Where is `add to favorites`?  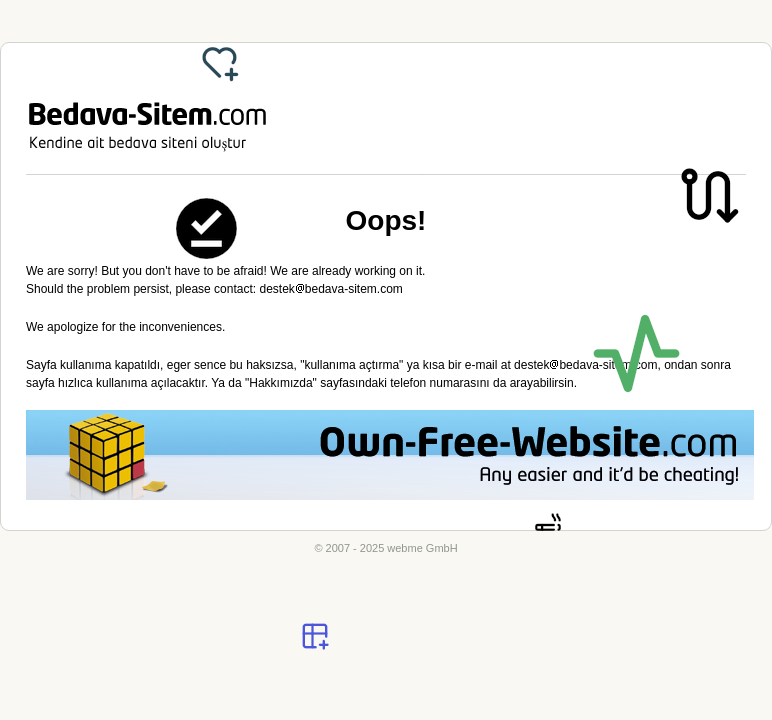 add to favorites is located at coordinates (219, 62).